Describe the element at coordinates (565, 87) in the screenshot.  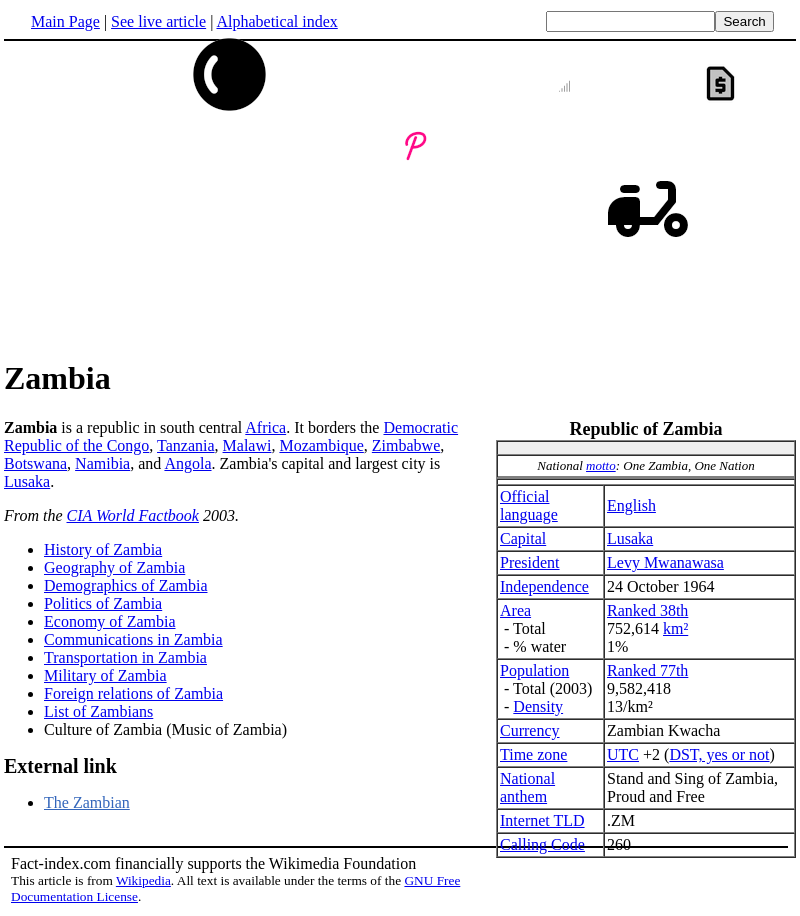
I see `indicates full cellular signal strength` at that location.